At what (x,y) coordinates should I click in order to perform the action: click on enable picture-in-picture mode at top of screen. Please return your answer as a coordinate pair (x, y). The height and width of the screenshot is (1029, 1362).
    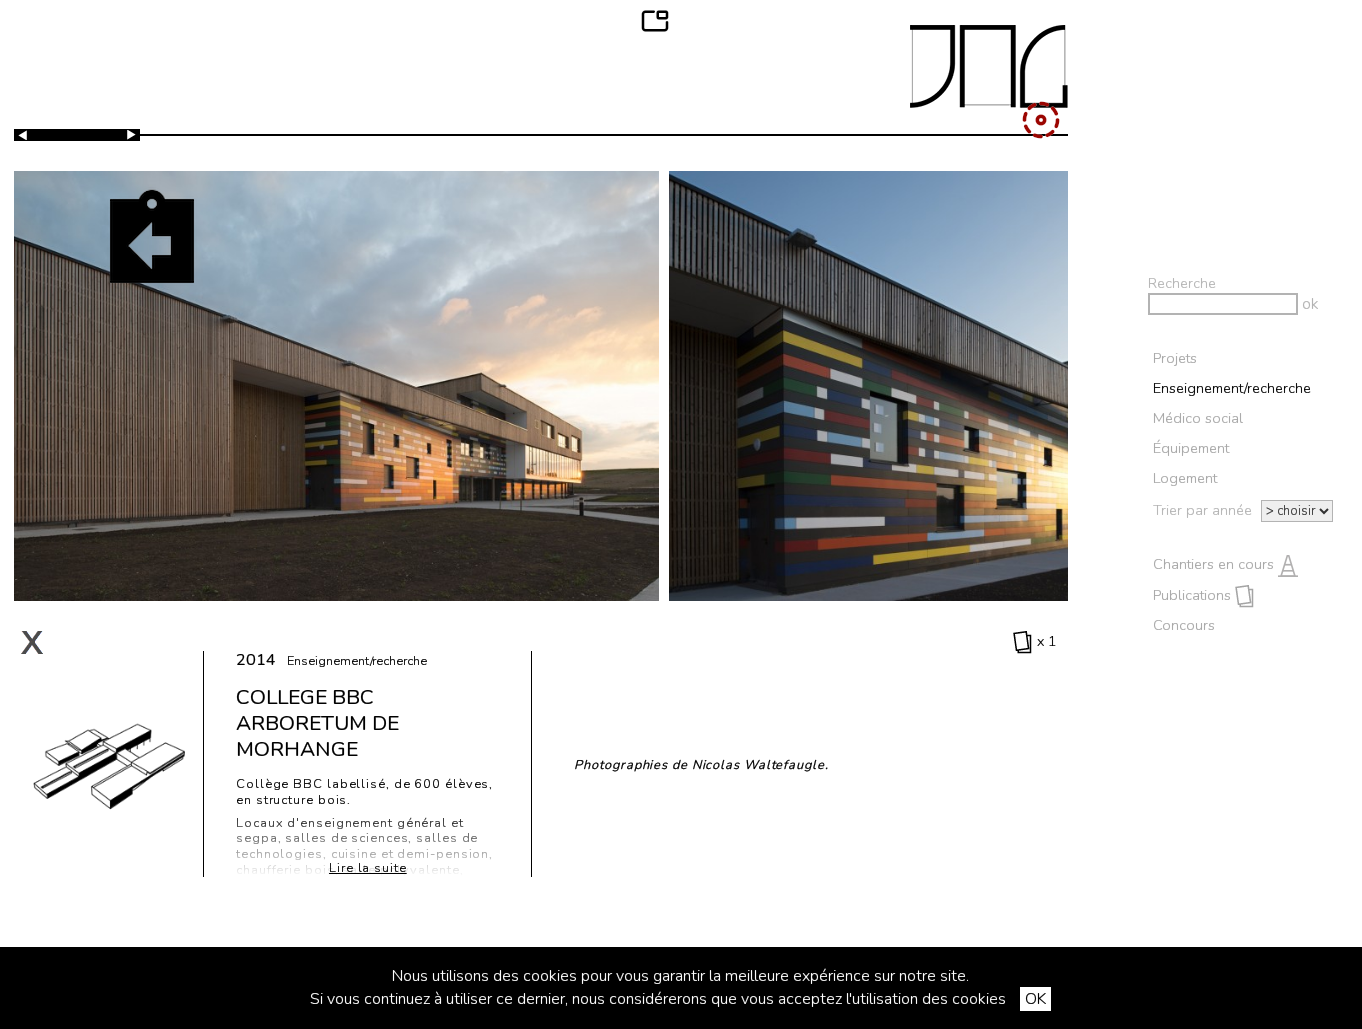
    Looking at the image, I should click on (655, 21).